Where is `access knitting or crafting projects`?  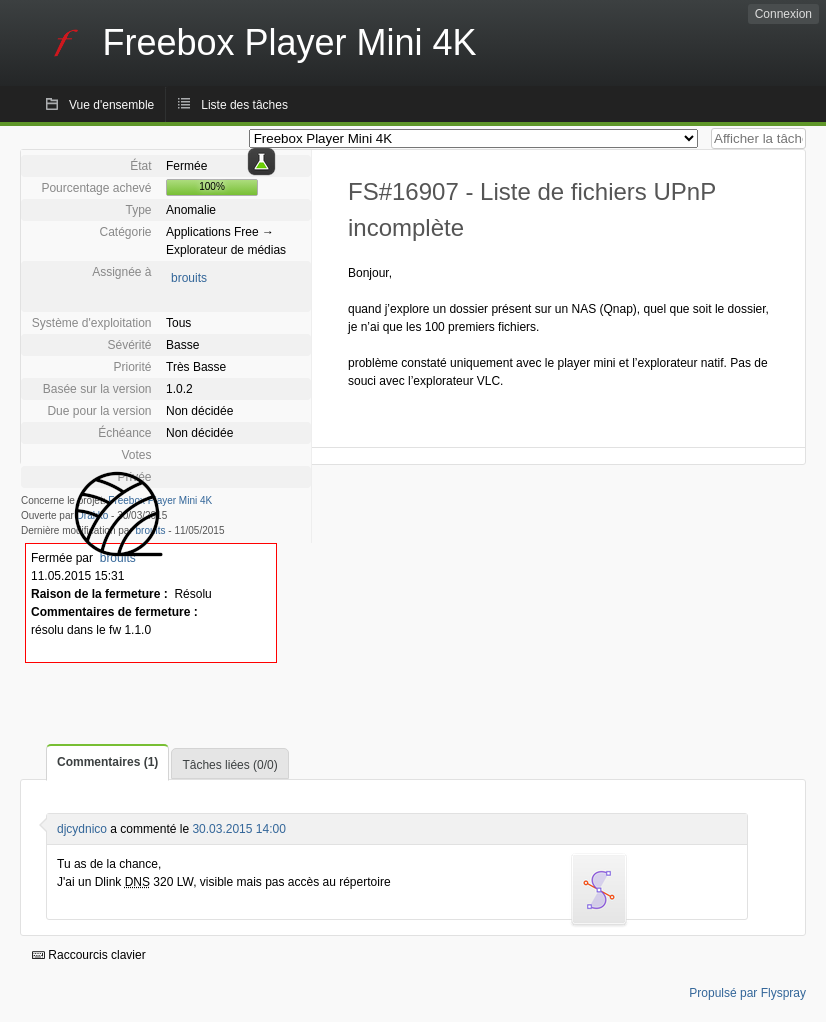
access knitting or crafting projects is located at coordinates (117, 514).